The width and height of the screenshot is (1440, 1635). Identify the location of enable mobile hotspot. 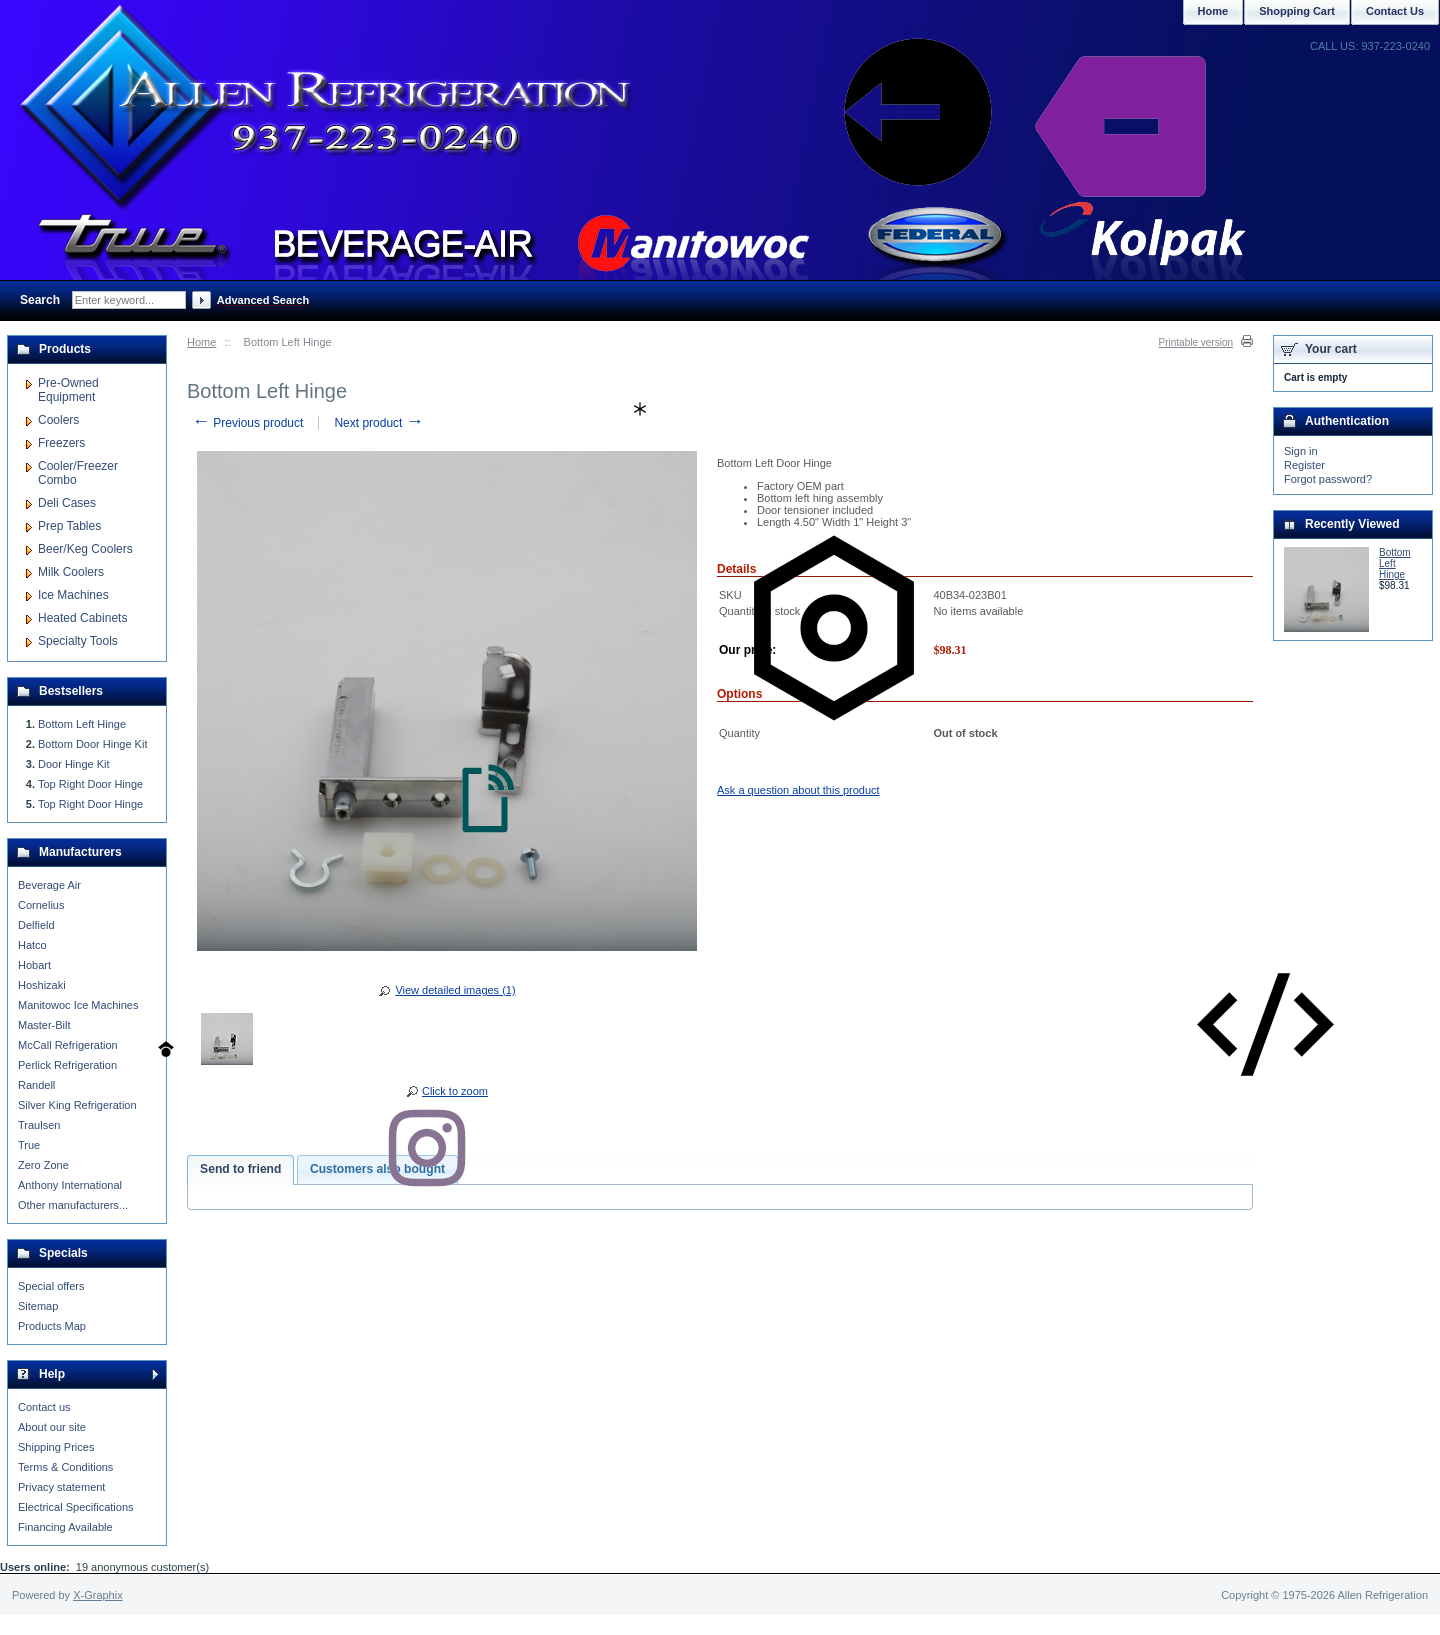
(485, 800).